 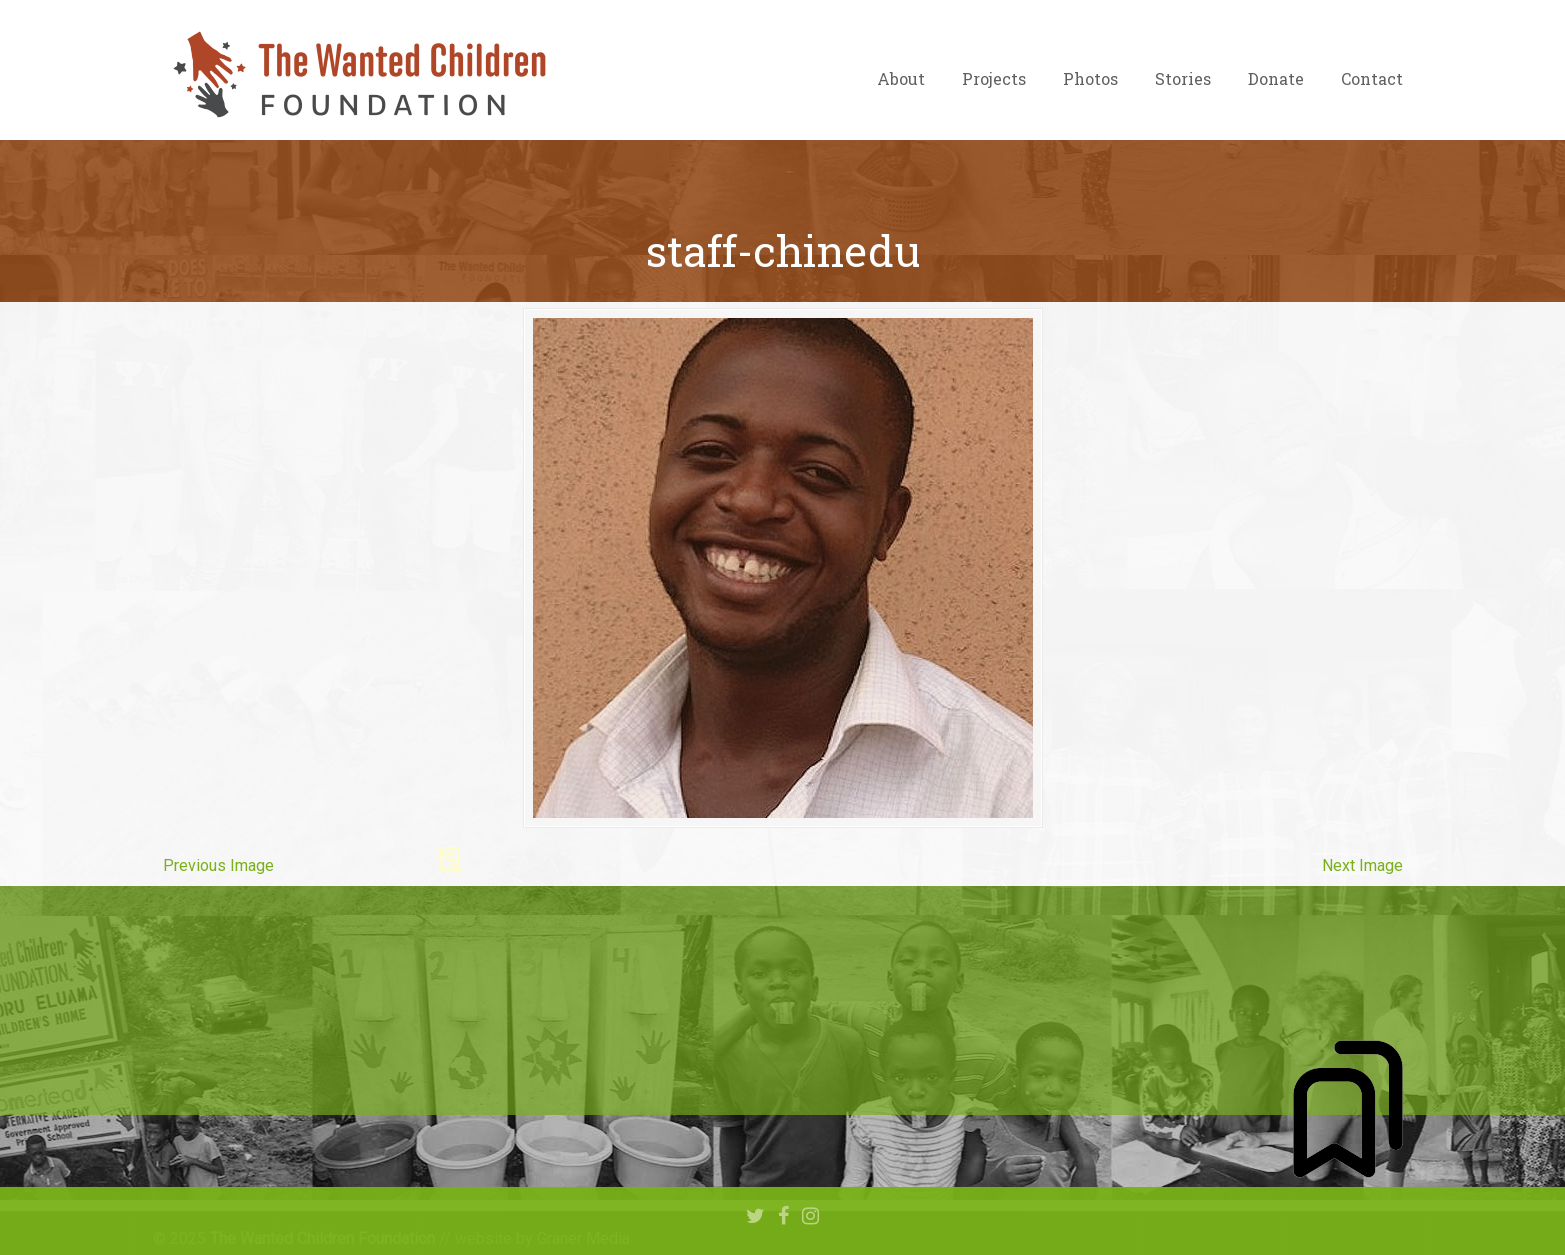 What do you see at coordinates (1348, 1109) in the screenshot?
I see `view all saved bookmarks` at bounding box center [1348, 1109].